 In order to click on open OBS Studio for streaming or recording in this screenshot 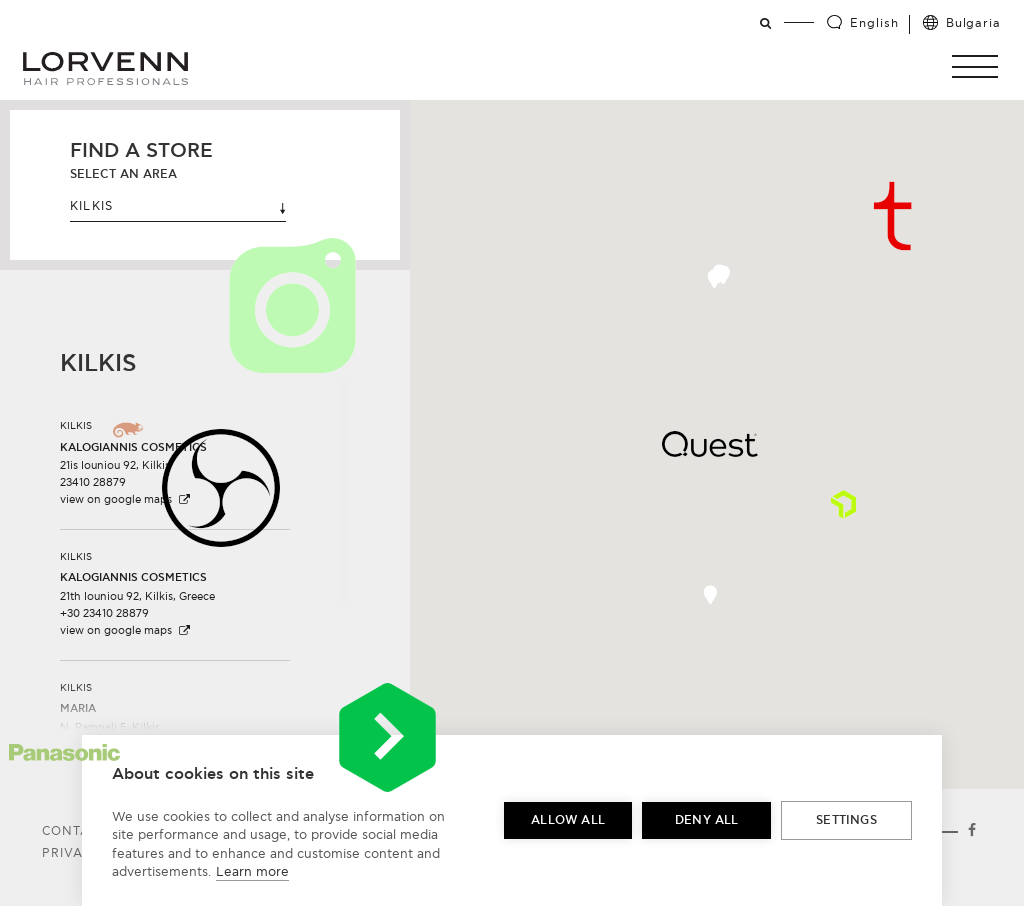, I will do `click(221, 488)`.